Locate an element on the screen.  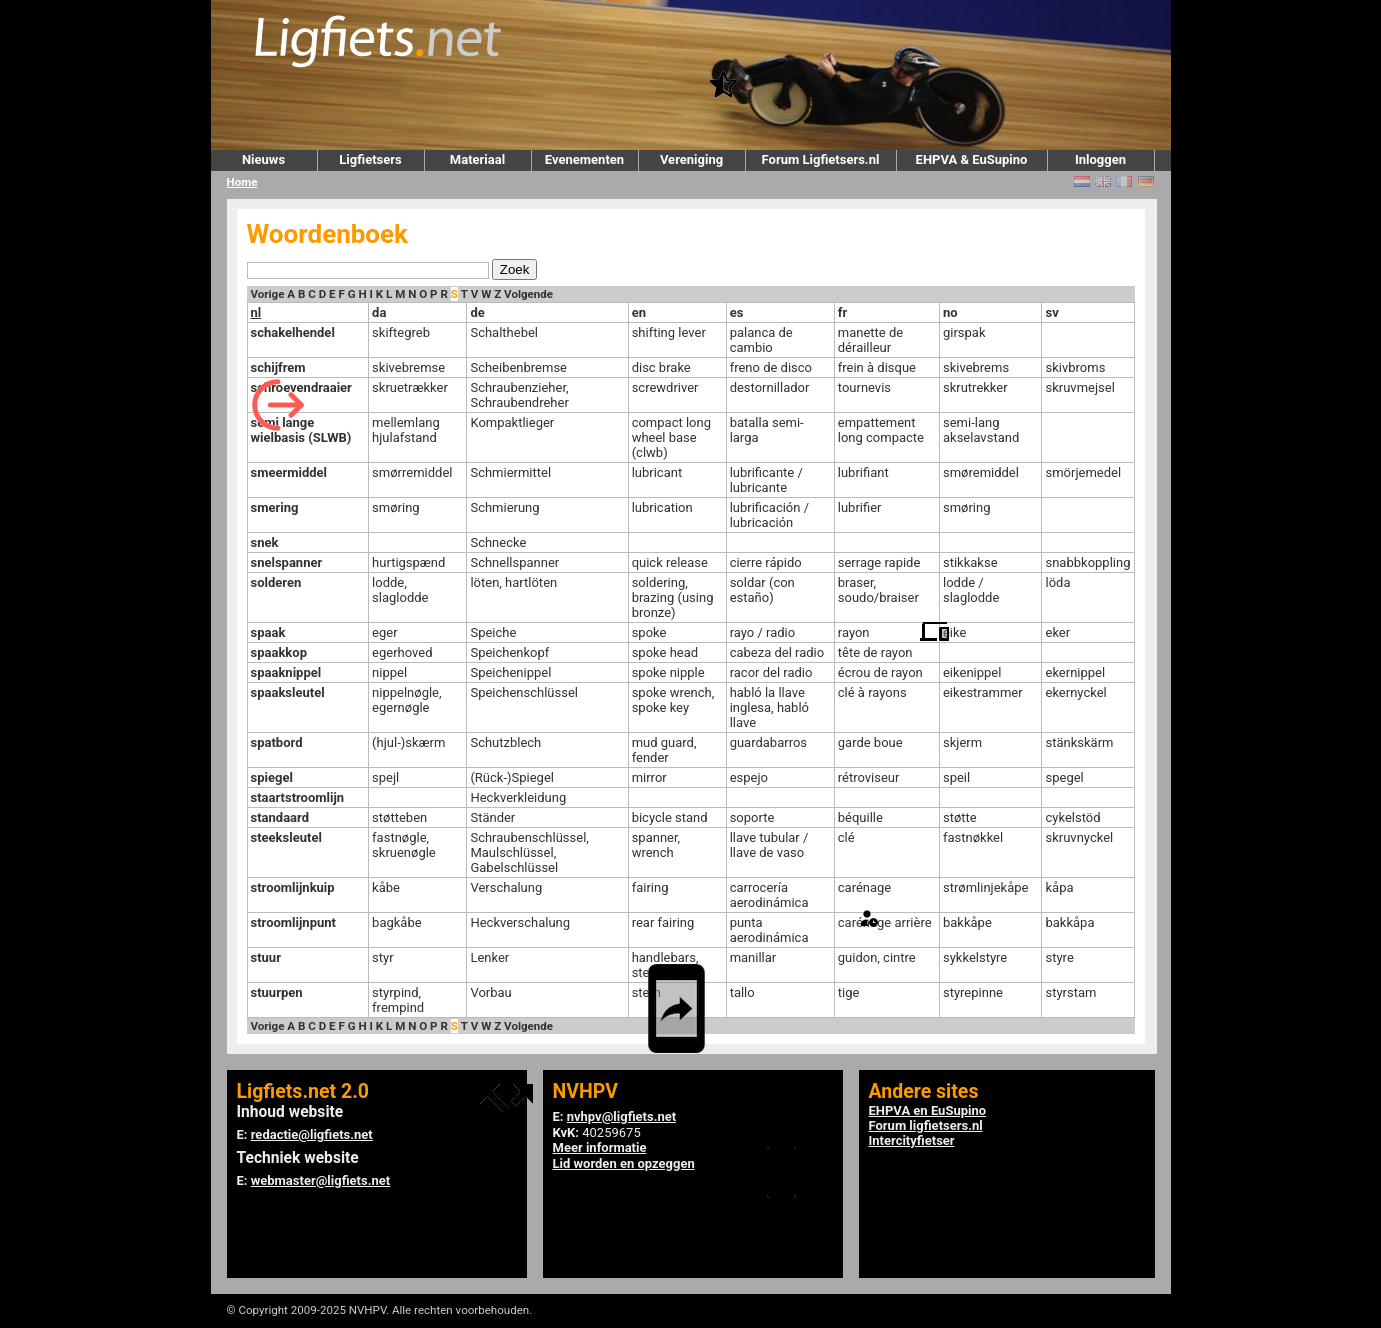
share your mobile screen with others is located at coordinates (676, 1008).